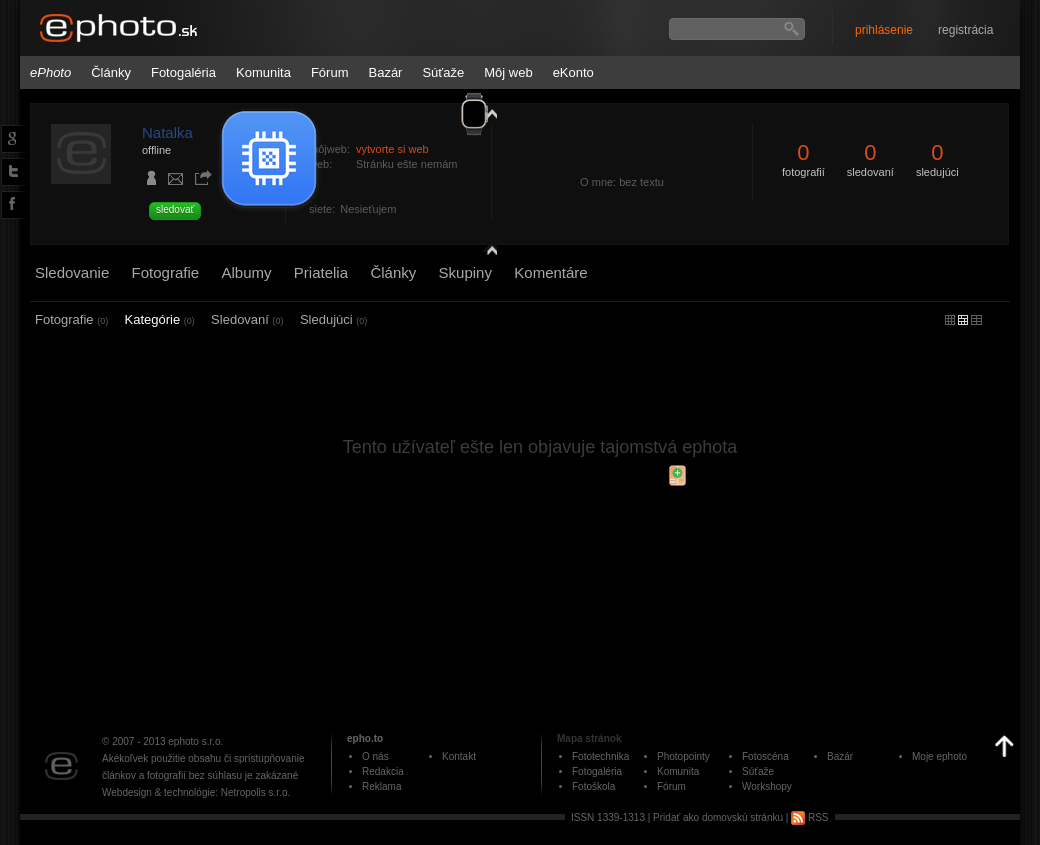  Describe the element at coordinates (474, 114) in the screenshot. I see `apple watch ultra device icon` at that location.